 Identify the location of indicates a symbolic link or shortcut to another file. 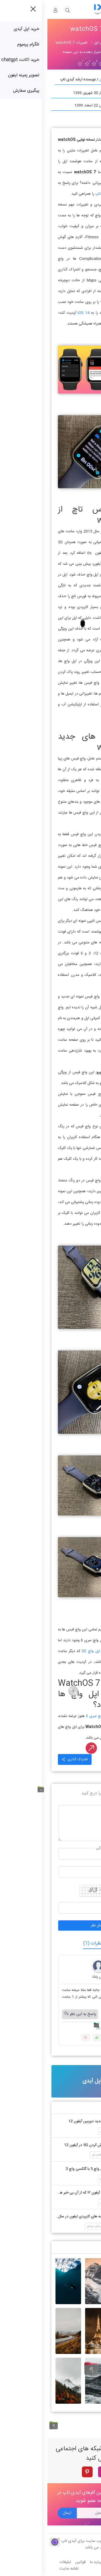
(91, 1748).